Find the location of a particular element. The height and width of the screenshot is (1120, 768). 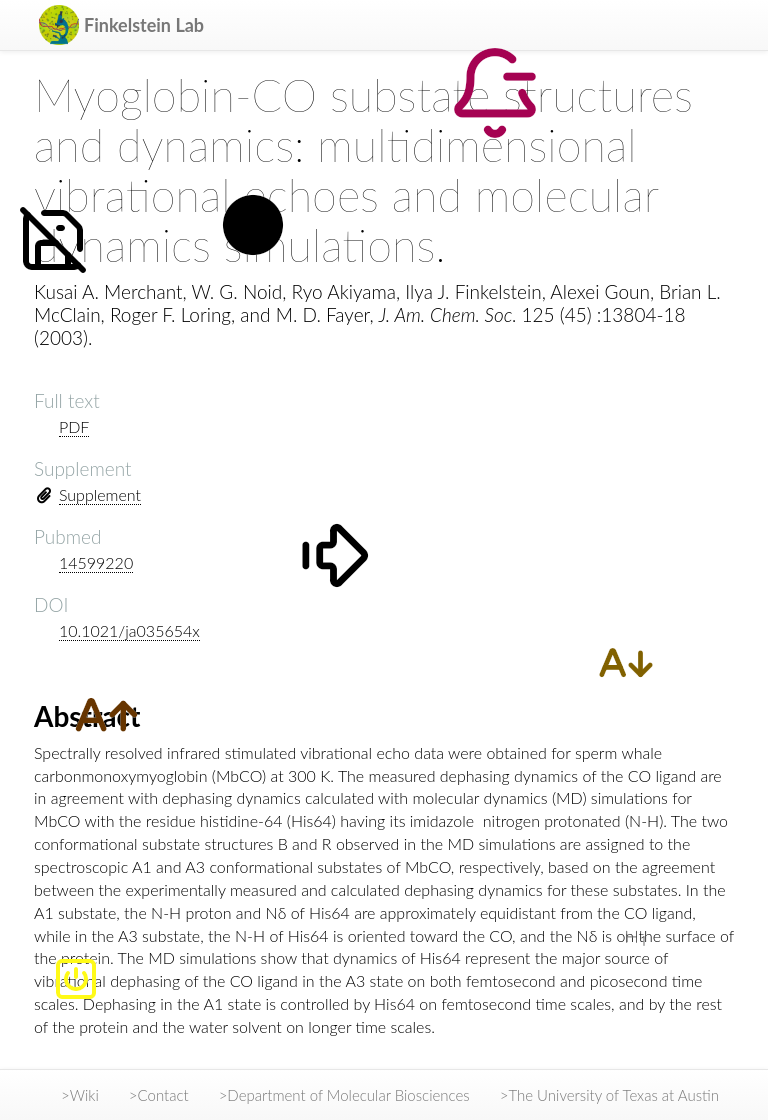

remove a notification is located at coordinates (495, 93).